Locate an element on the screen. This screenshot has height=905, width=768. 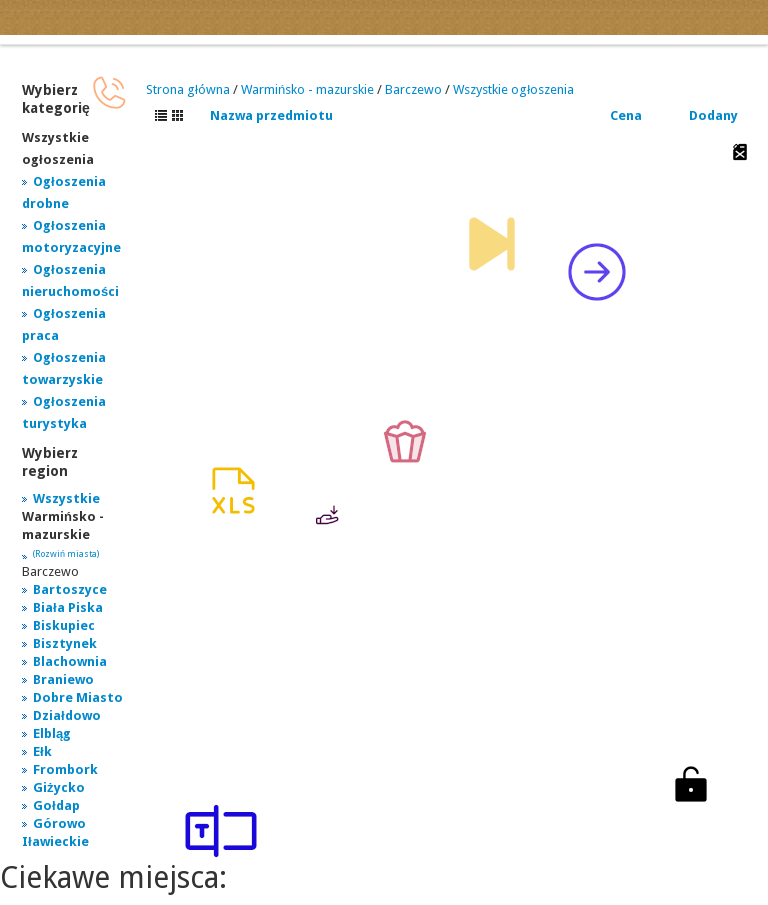
skip to the next track is located at coordinates (492, 244).